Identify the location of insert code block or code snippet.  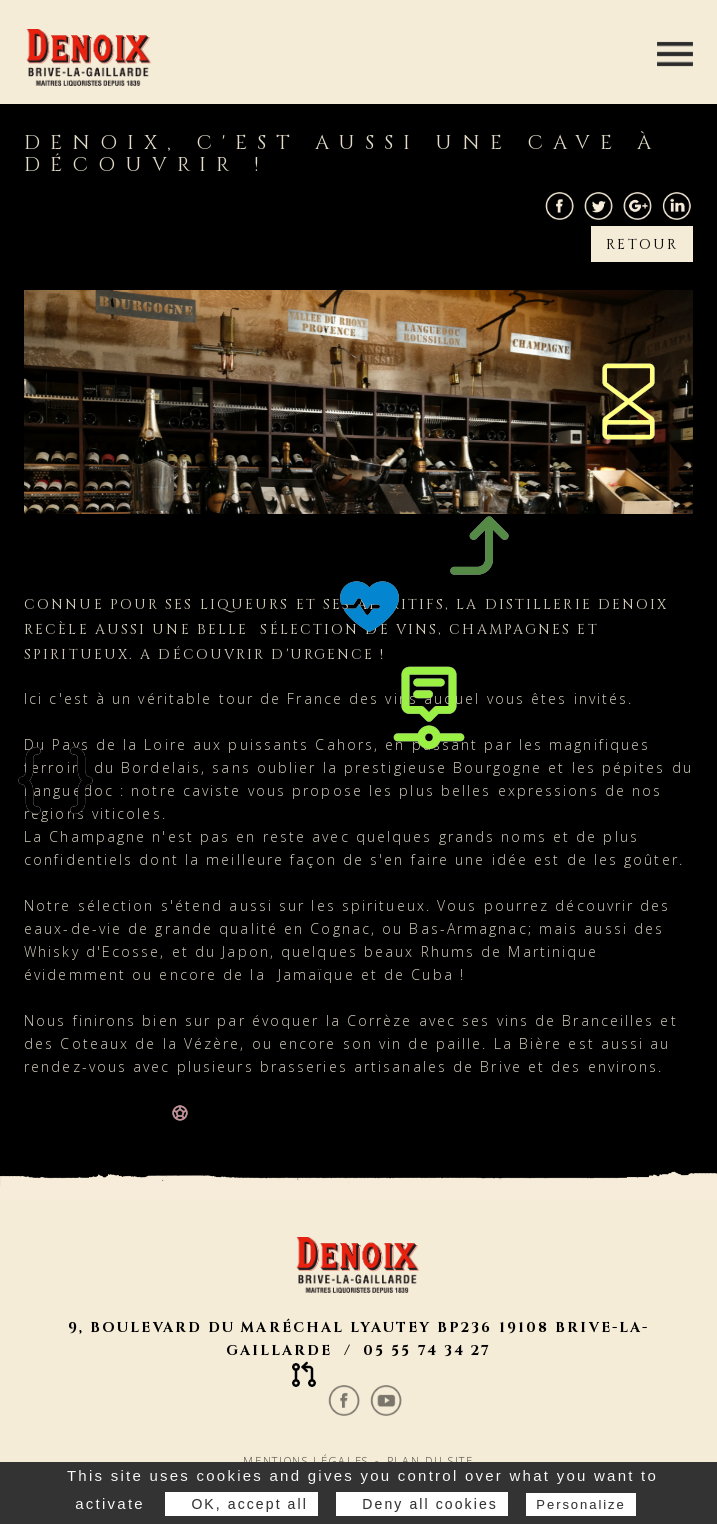
(55, 780).